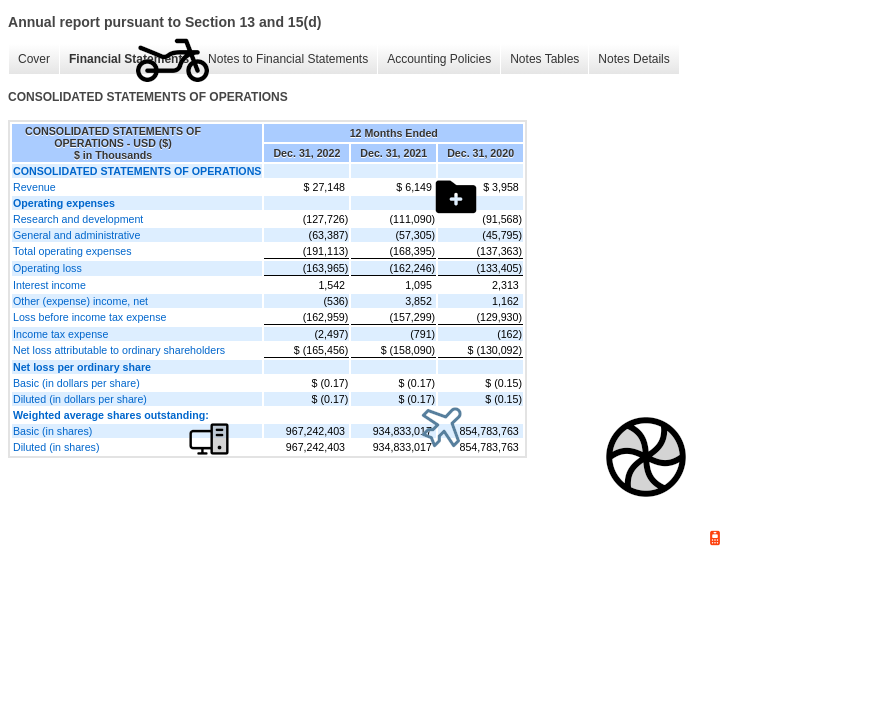 This screenshot has height=720, width=888. I want to click on loading content in progress, so click(646, 457).